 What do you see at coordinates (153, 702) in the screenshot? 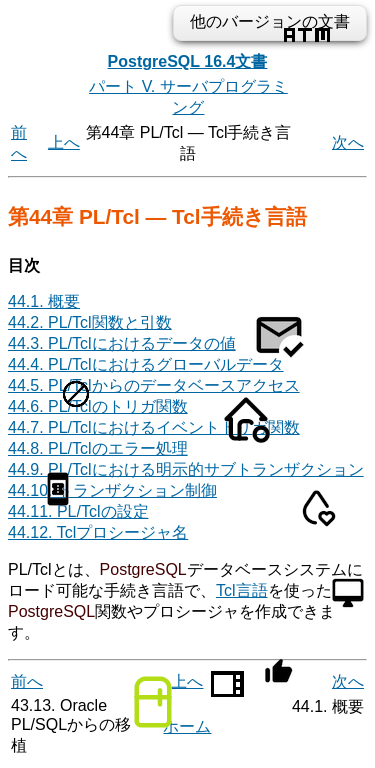
I see `access kitchen appliance controls` at bounding box center [153, 702].